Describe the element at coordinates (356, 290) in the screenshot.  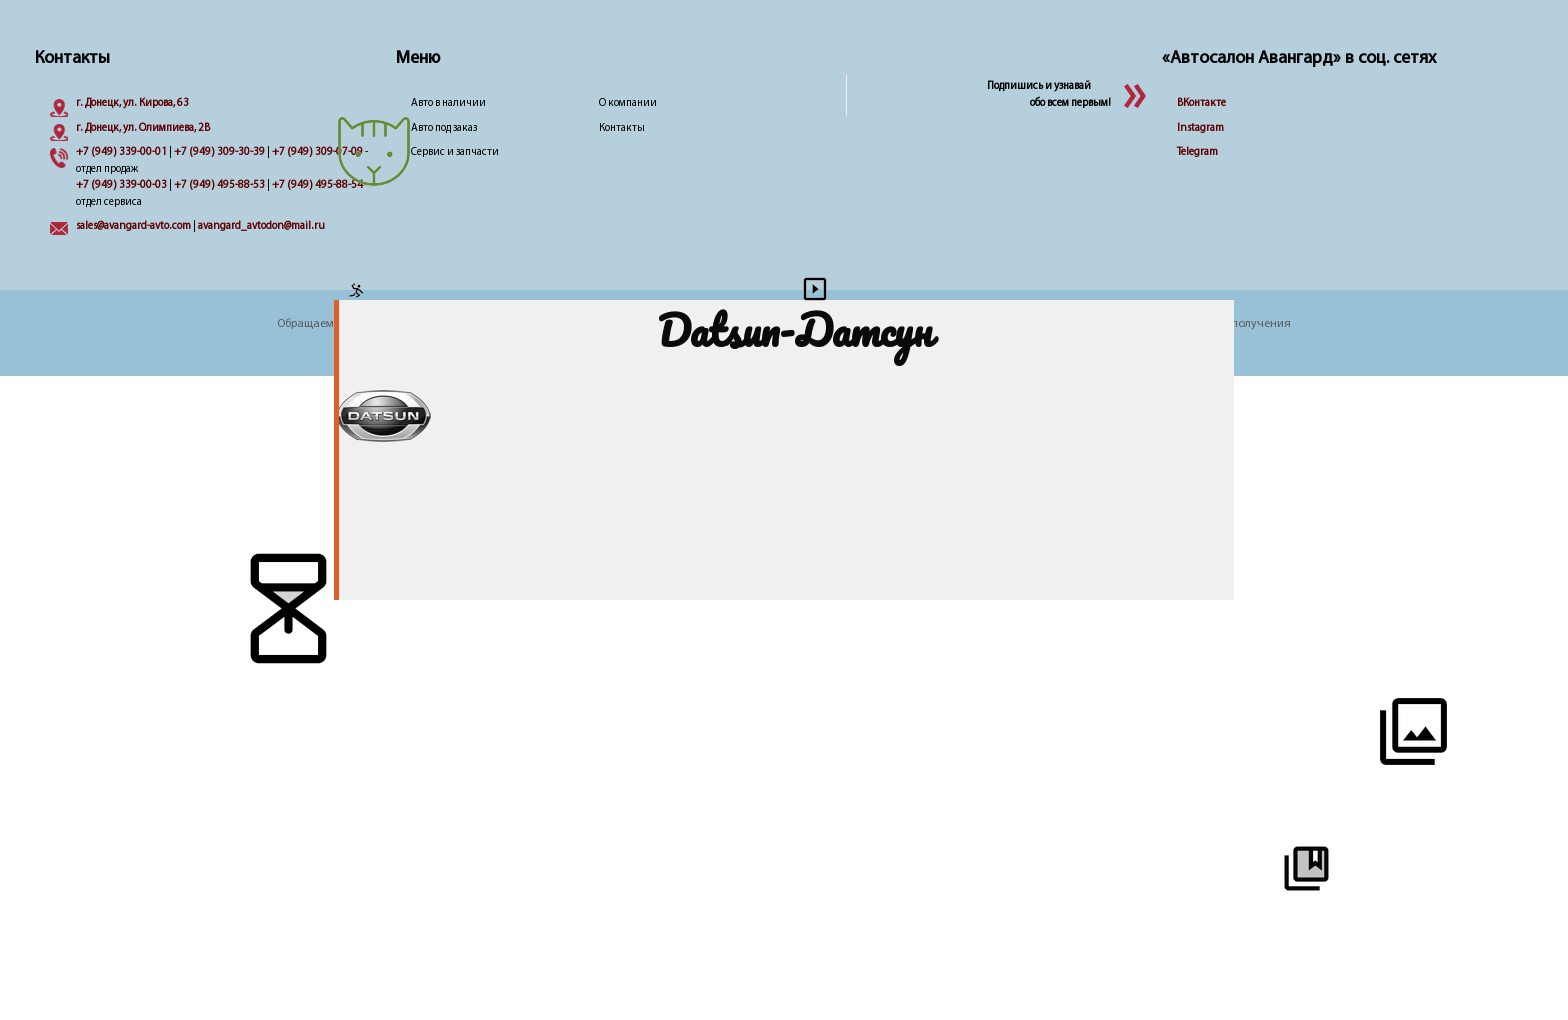
I see `access handball game or sports activity` at that location.